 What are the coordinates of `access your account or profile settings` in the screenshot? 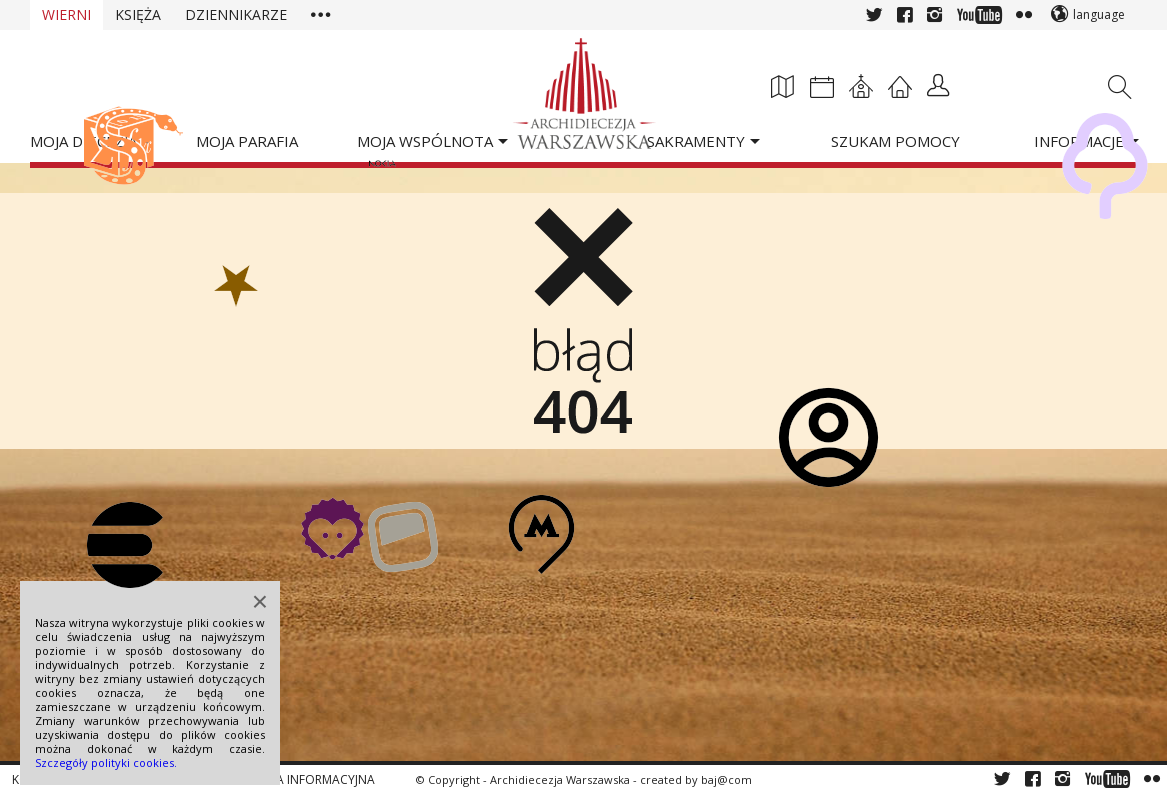 It's located at (828, 437).